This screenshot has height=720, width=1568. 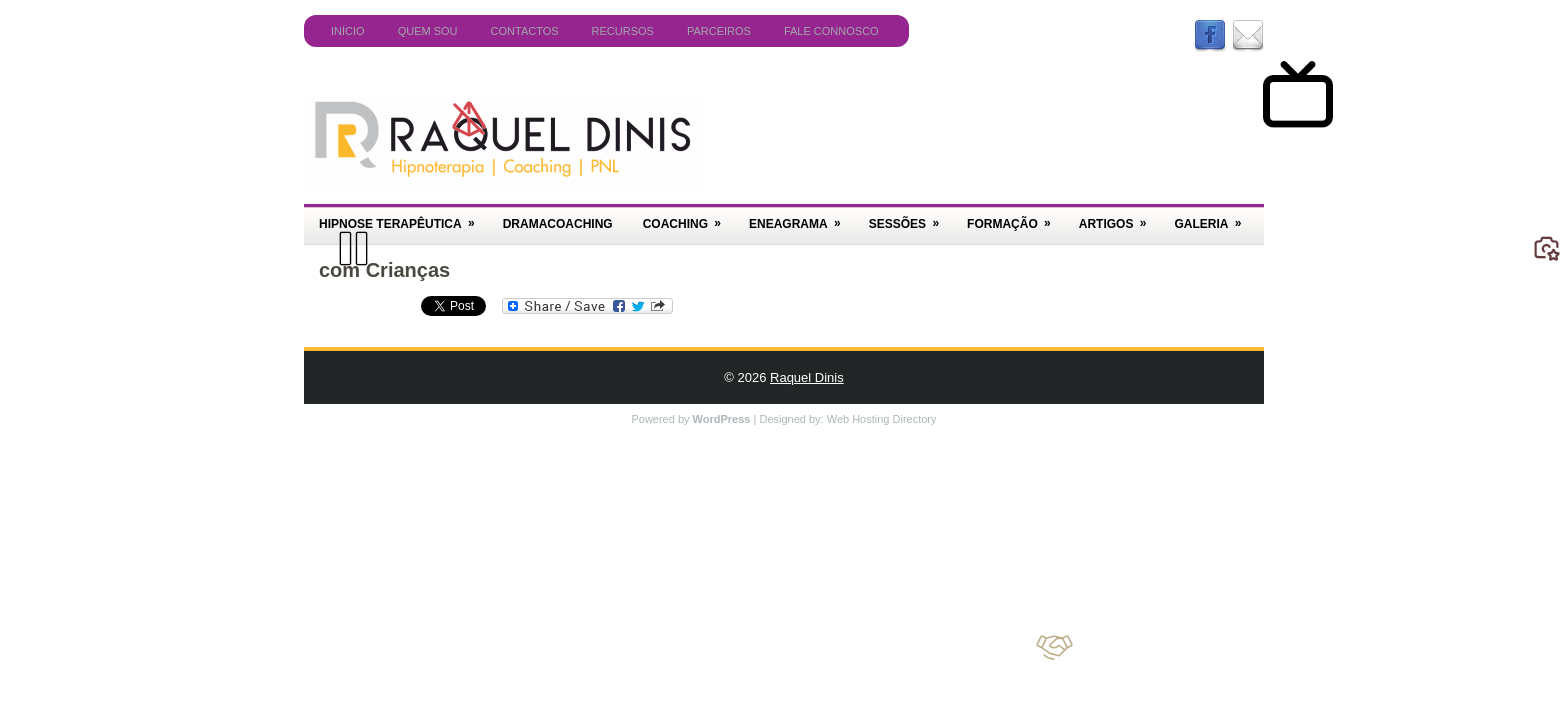 What do you see at coordinates (1546, 247) in the screenshot?
I see `mark a photo as favorite` at bounding box center [1546, 247].